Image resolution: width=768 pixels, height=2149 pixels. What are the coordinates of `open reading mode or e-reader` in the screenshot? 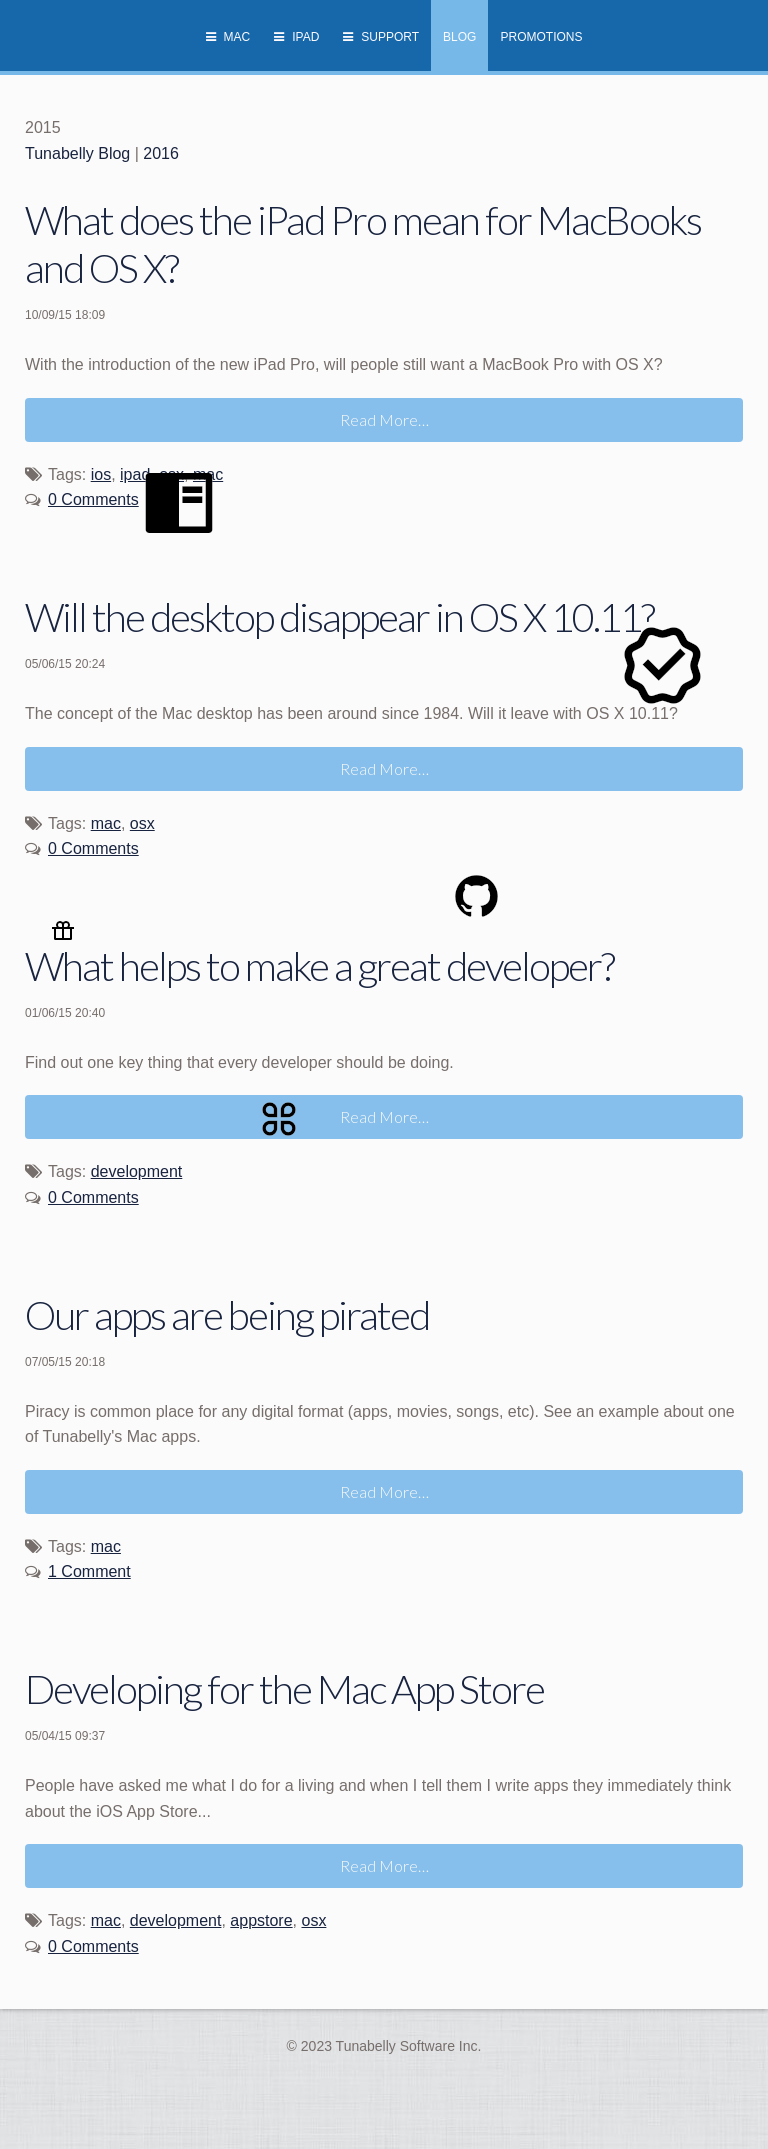 It's located at (179, 503).